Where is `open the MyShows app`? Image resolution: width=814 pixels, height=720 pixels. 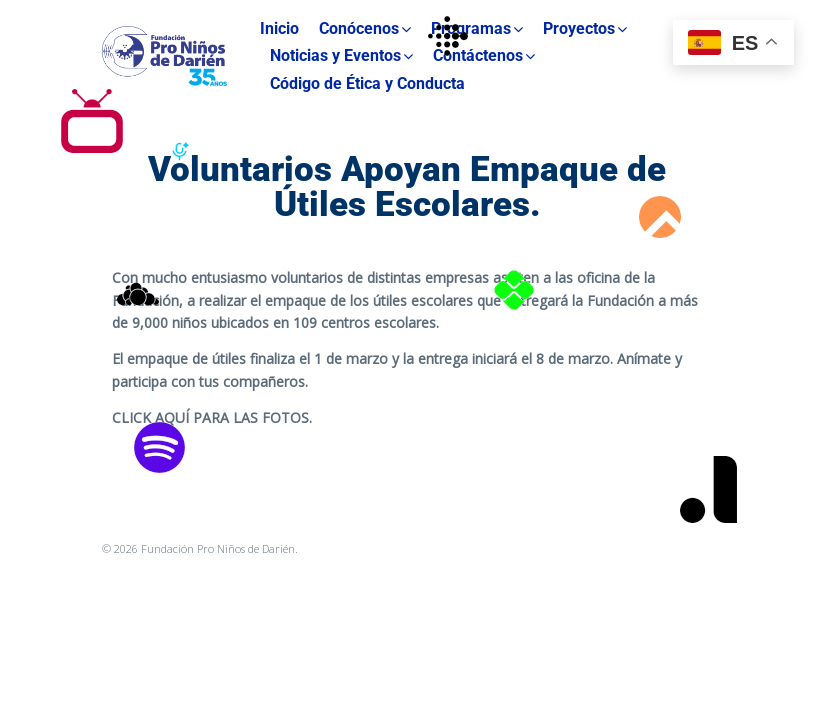 open the MyShows app is located at coordinates (92, 121).